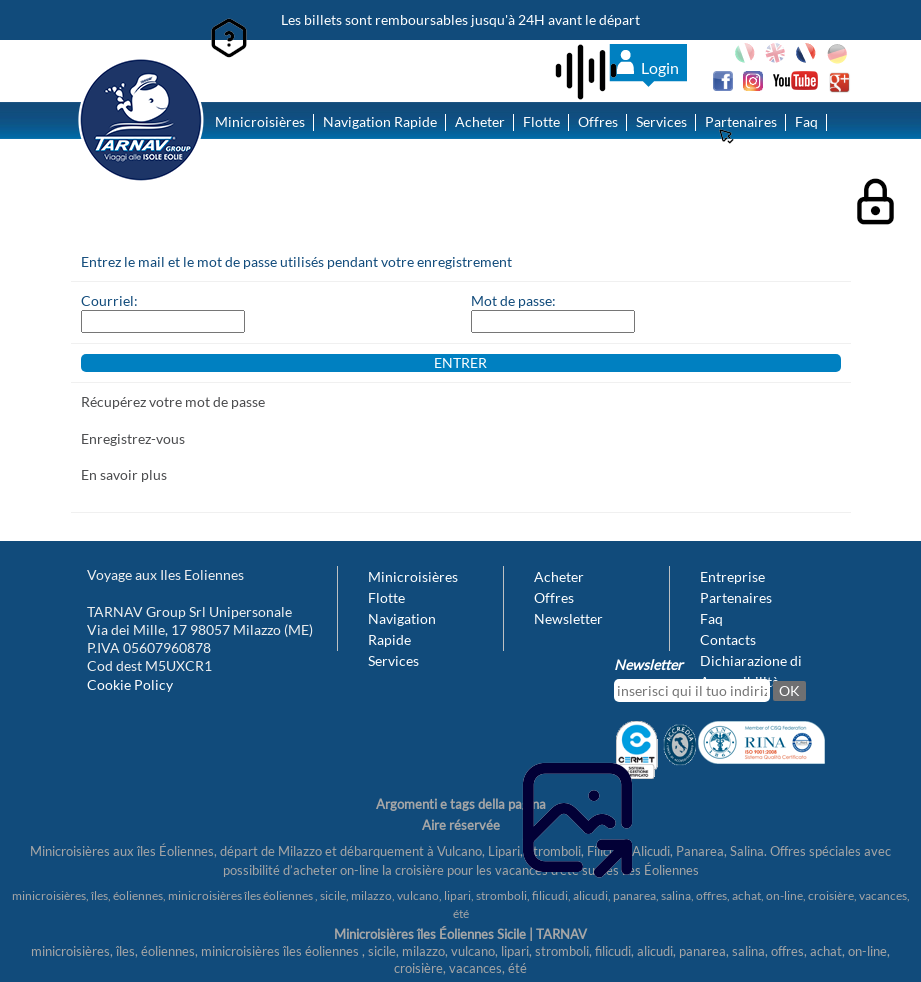 Image resolution: width=921 pixels, height=982 pixels. I want to click on click action confirmed, so click(726, 136).